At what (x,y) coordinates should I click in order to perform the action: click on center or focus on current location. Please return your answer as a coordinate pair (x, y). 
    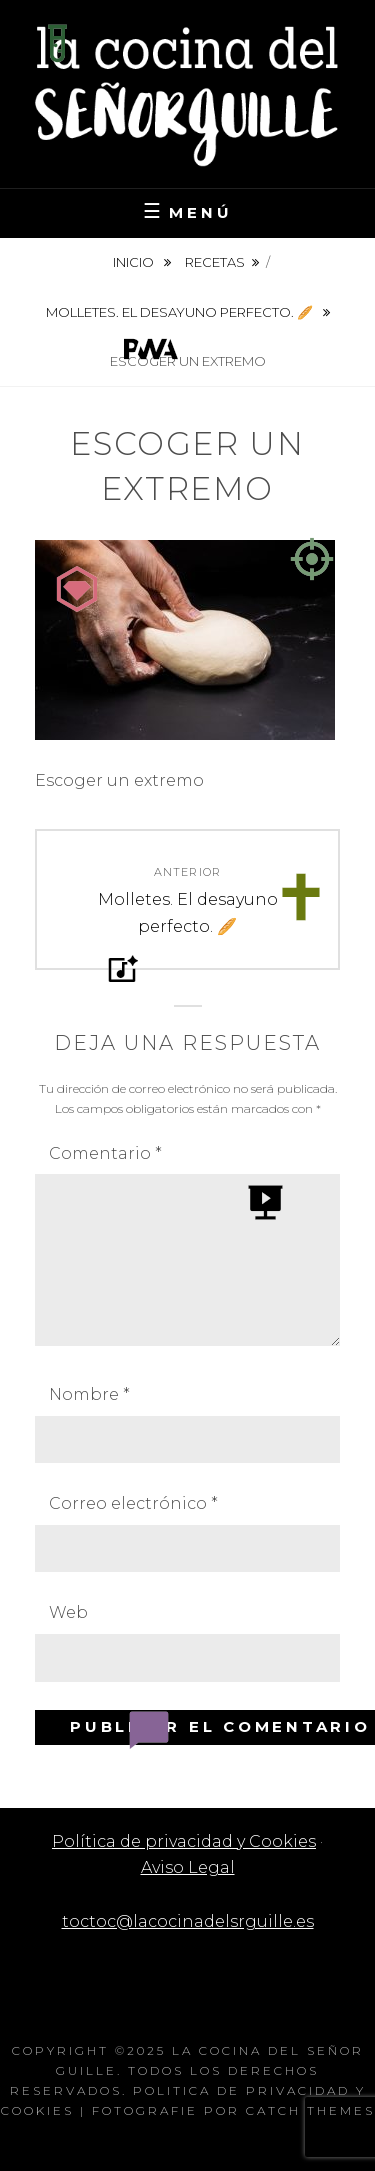
    Looking at the image, I should click on (312, 559).